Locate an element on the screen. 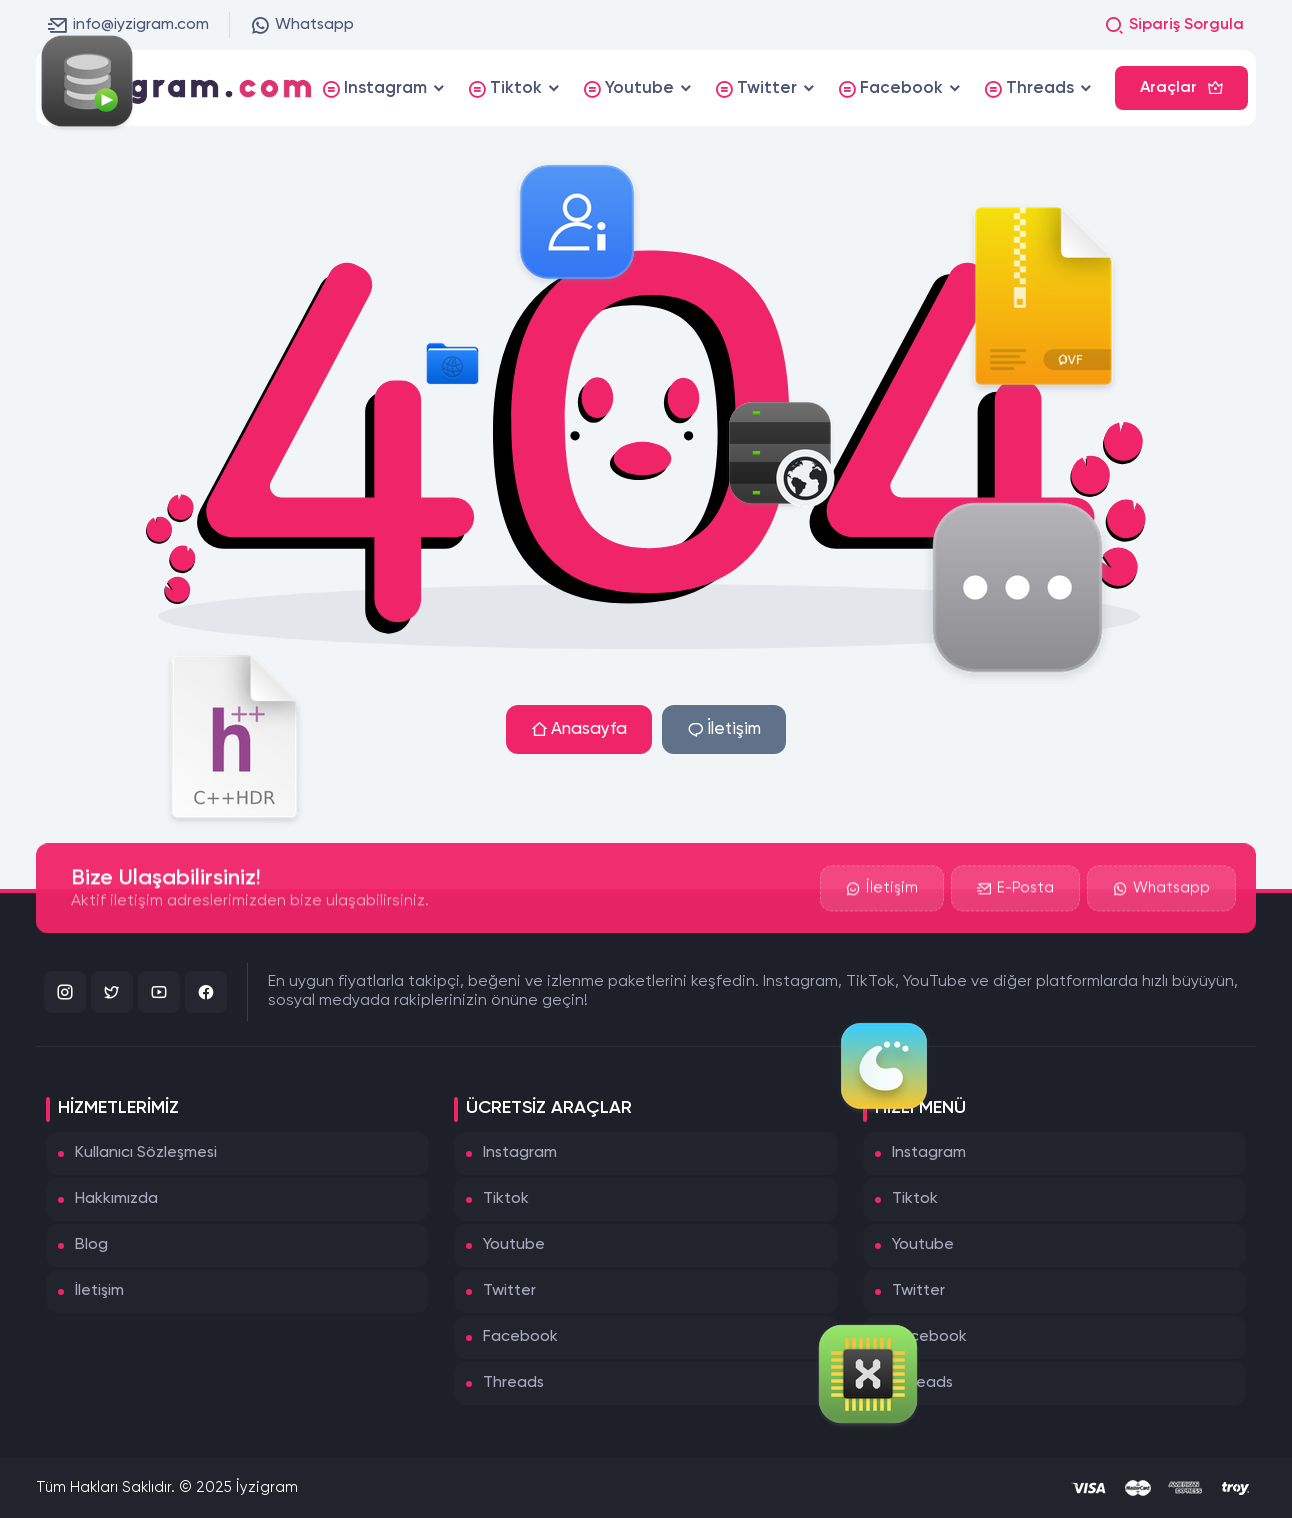 This screenshot has height=1518, width=1292. open the plasma desktop environment app is located at coordinates (884, 1066).